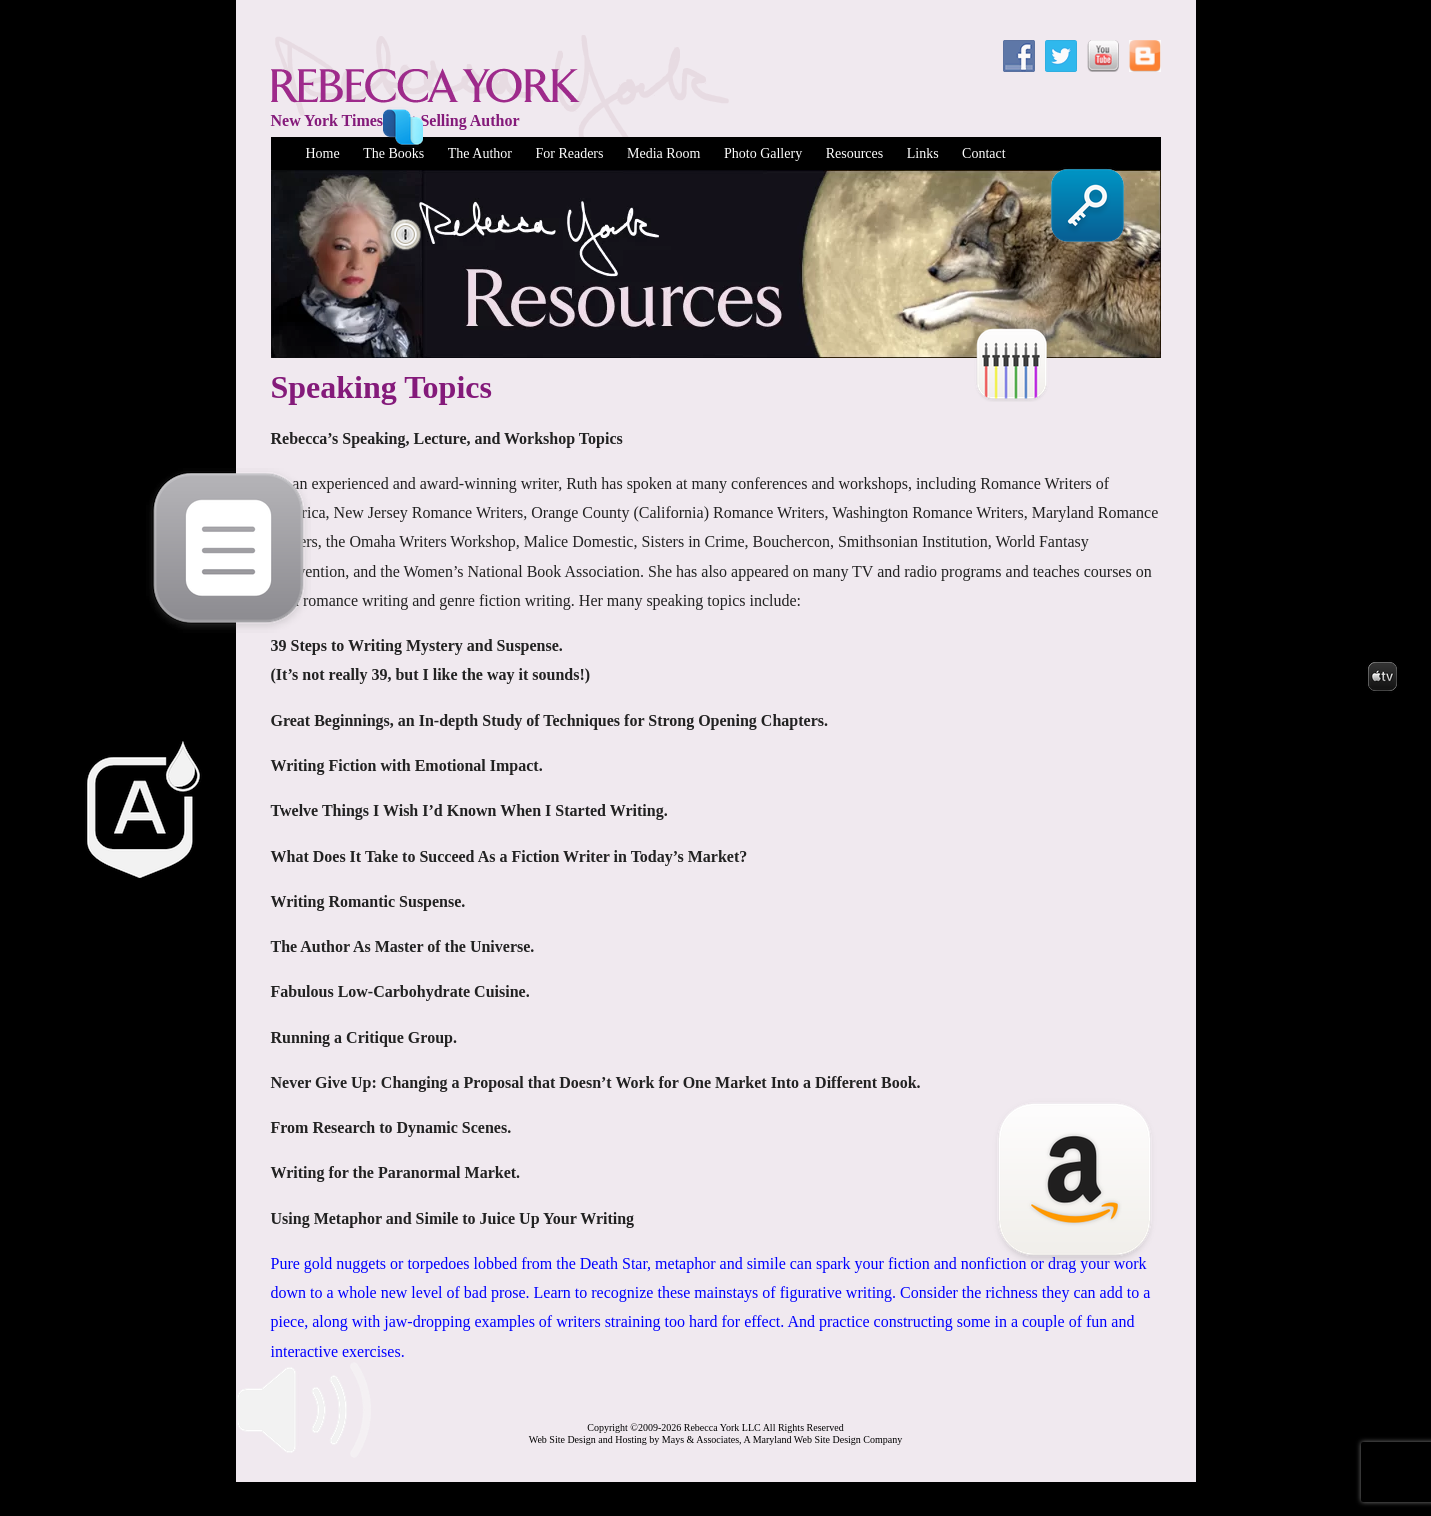 This screenshot has height=1516, width=1431. I want to click on adjust system volume level, so click(304, 1410).